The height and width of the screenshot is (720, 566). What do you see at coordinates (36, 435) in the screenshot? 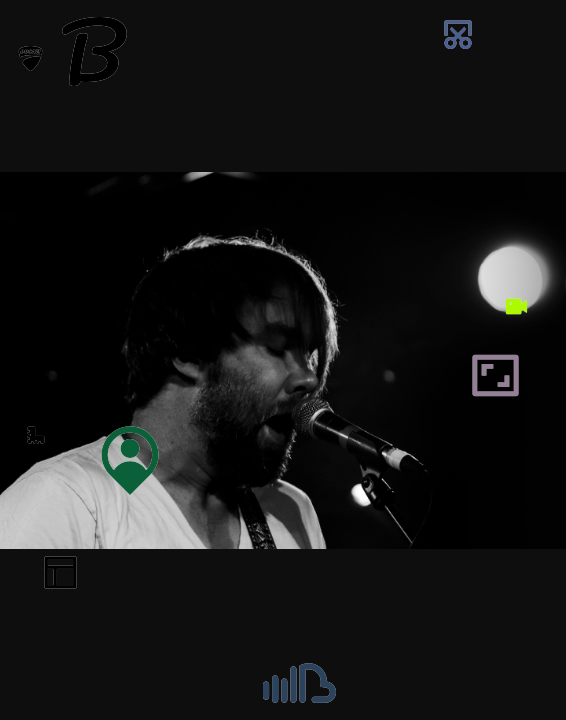
I see `access measurement or ruler tool` at bounding box center [36, 435].